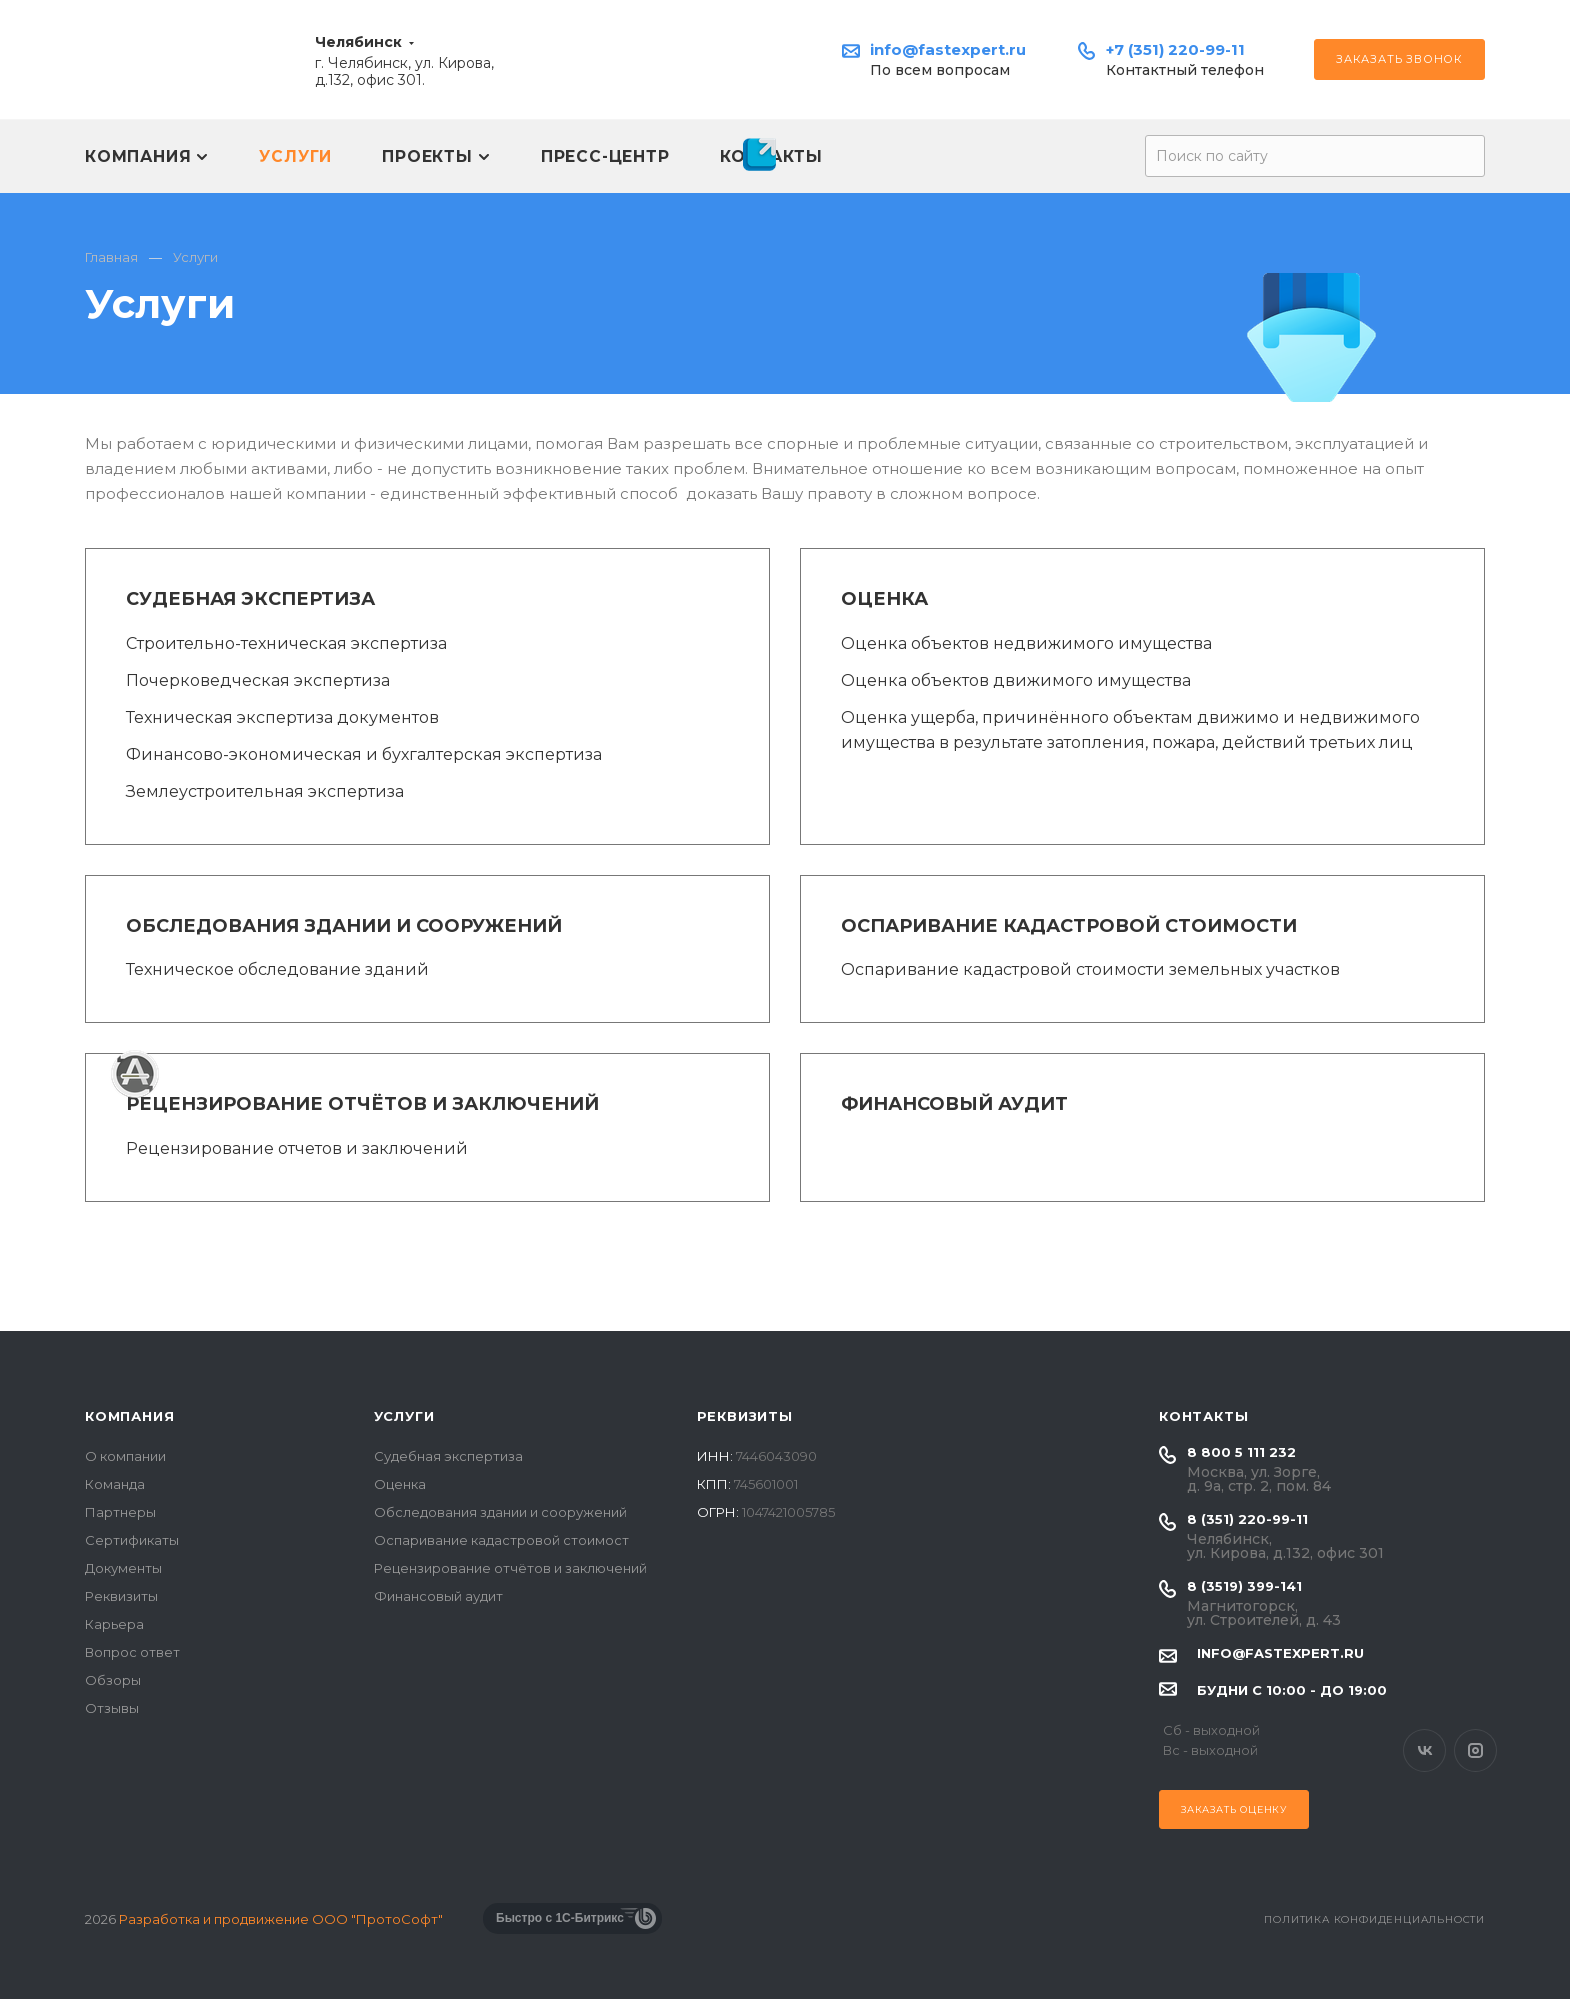  I want to click on check for available software updates, so click(135, 1074).